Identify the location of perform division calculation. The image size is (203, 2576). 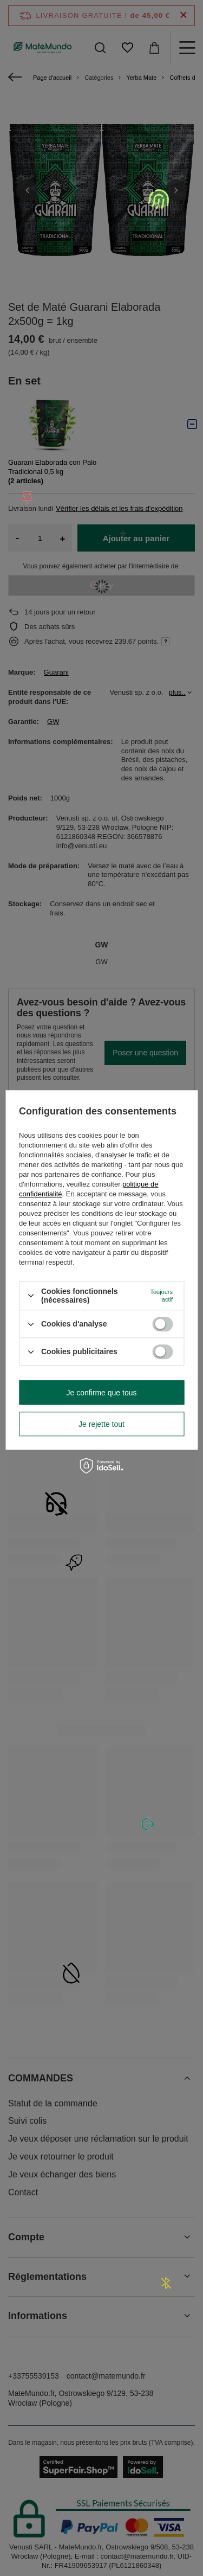
(123, 533).